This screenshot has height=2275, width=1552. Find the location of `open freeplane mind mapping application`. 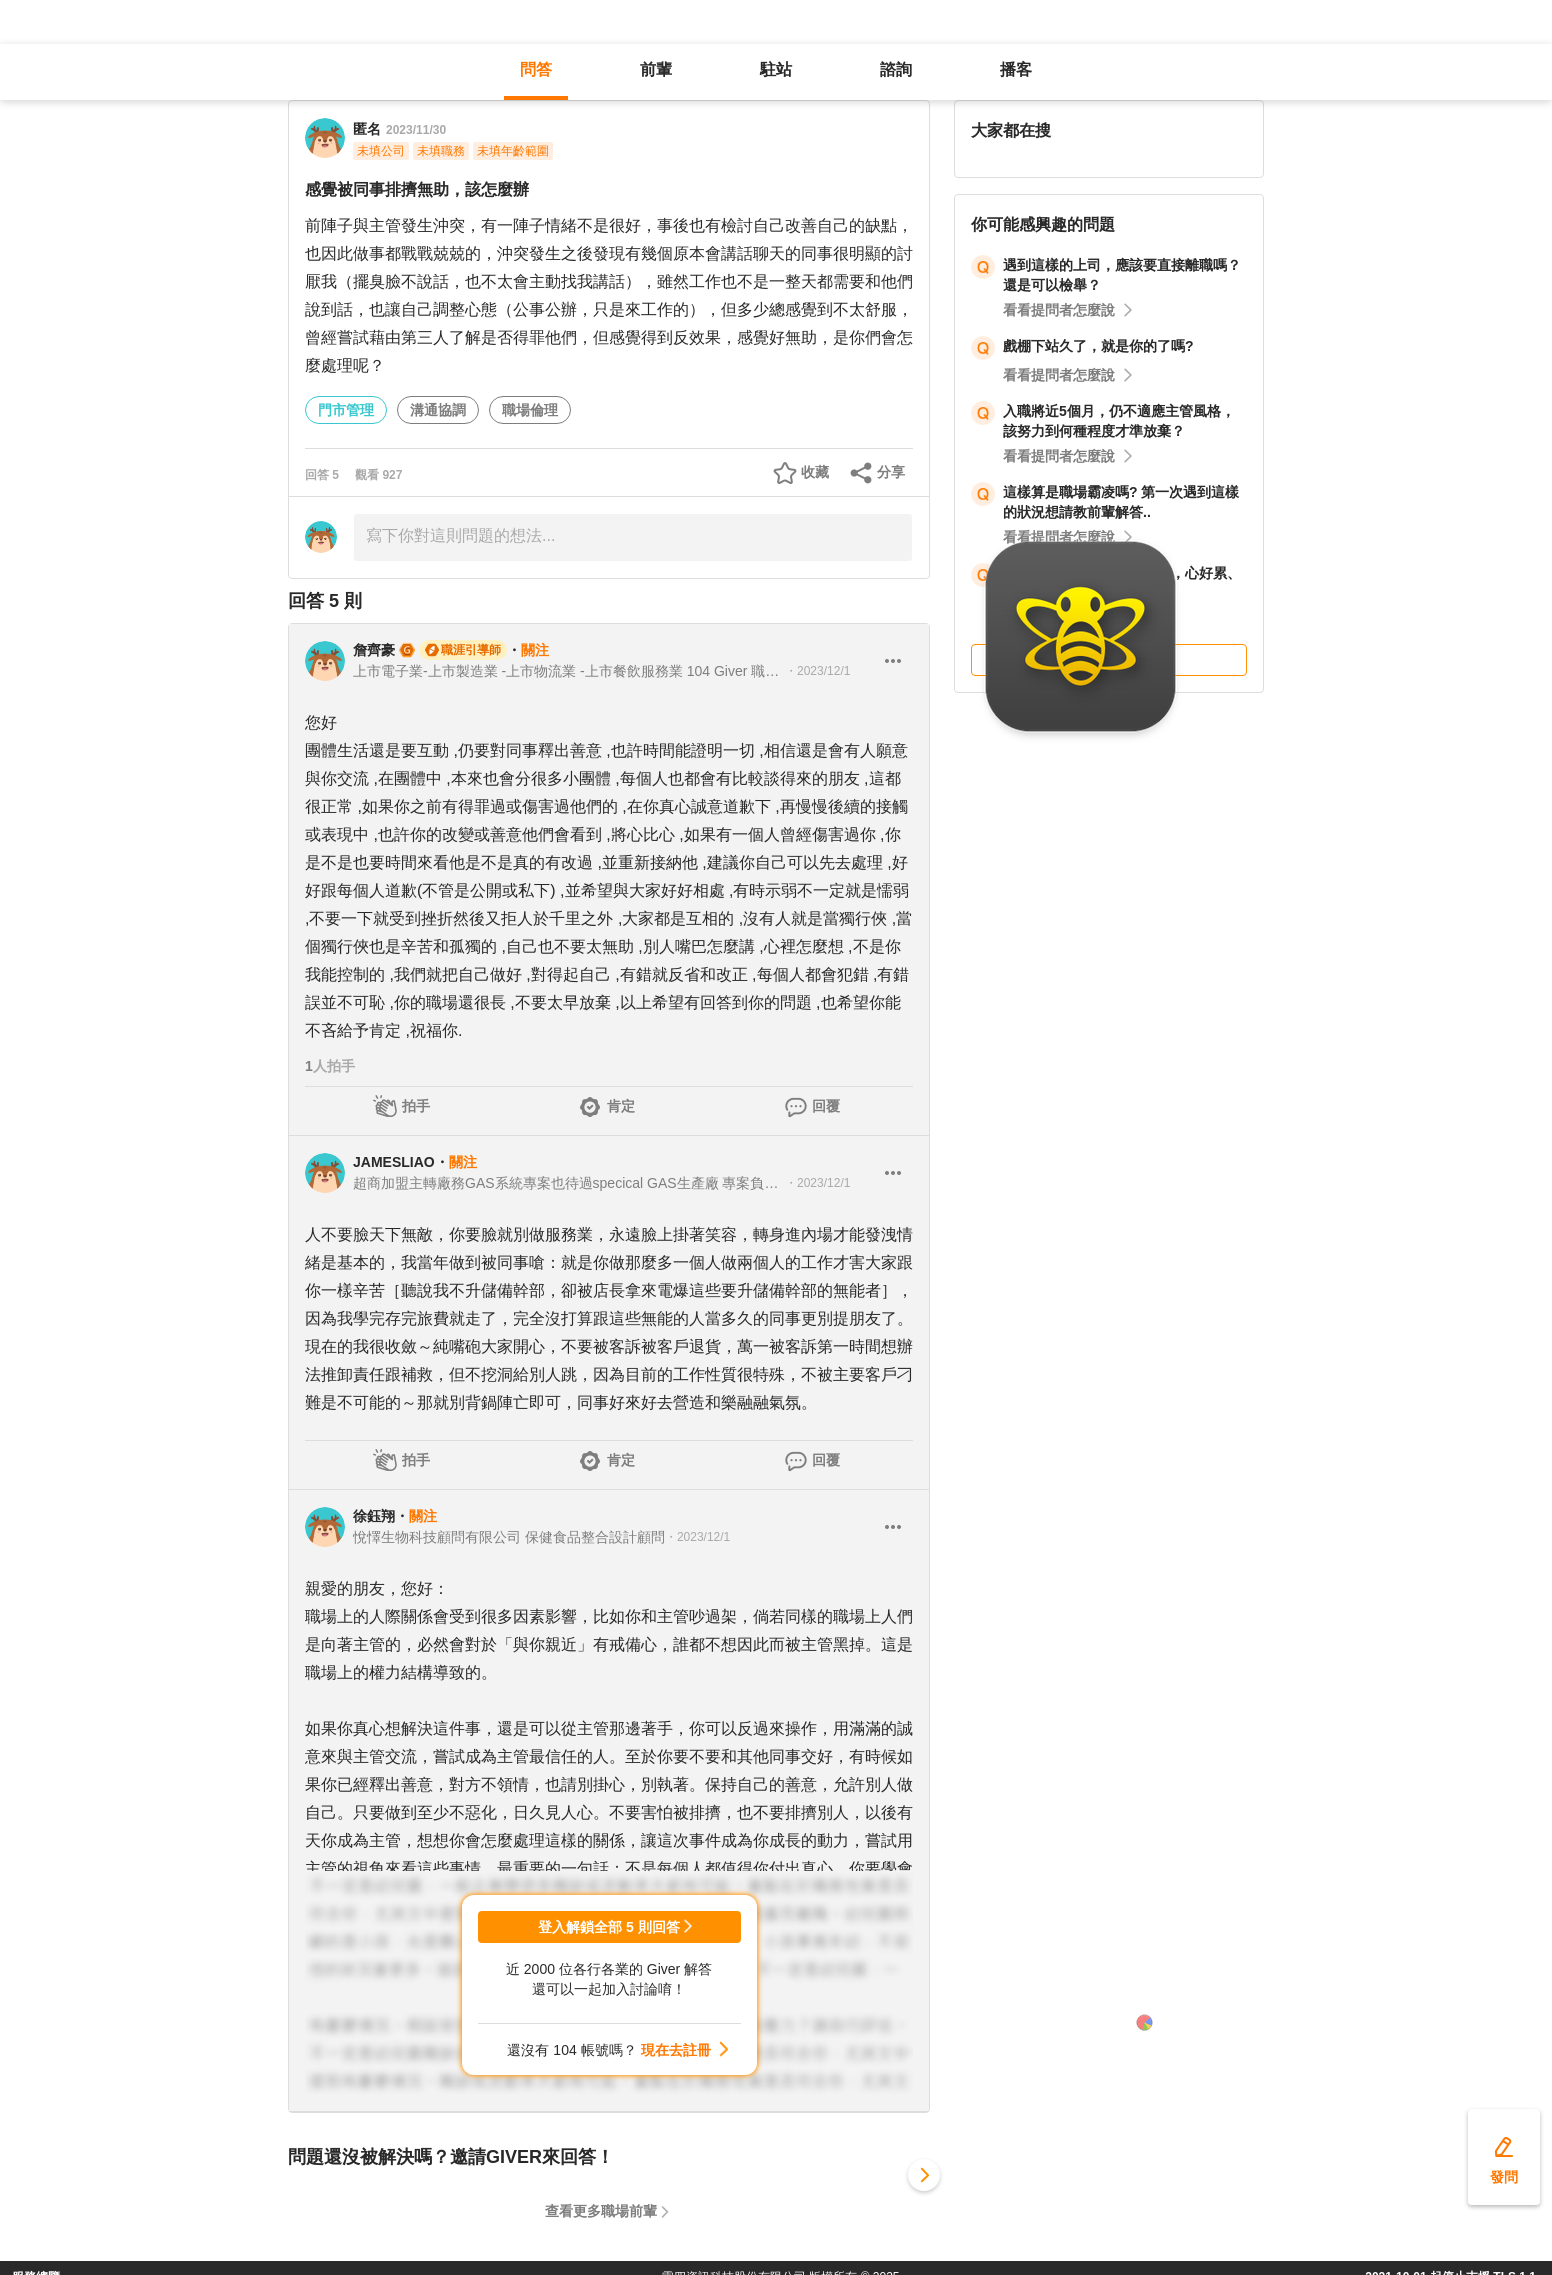

open freeplane mind mapping application is located at coordinates (1080, 636).